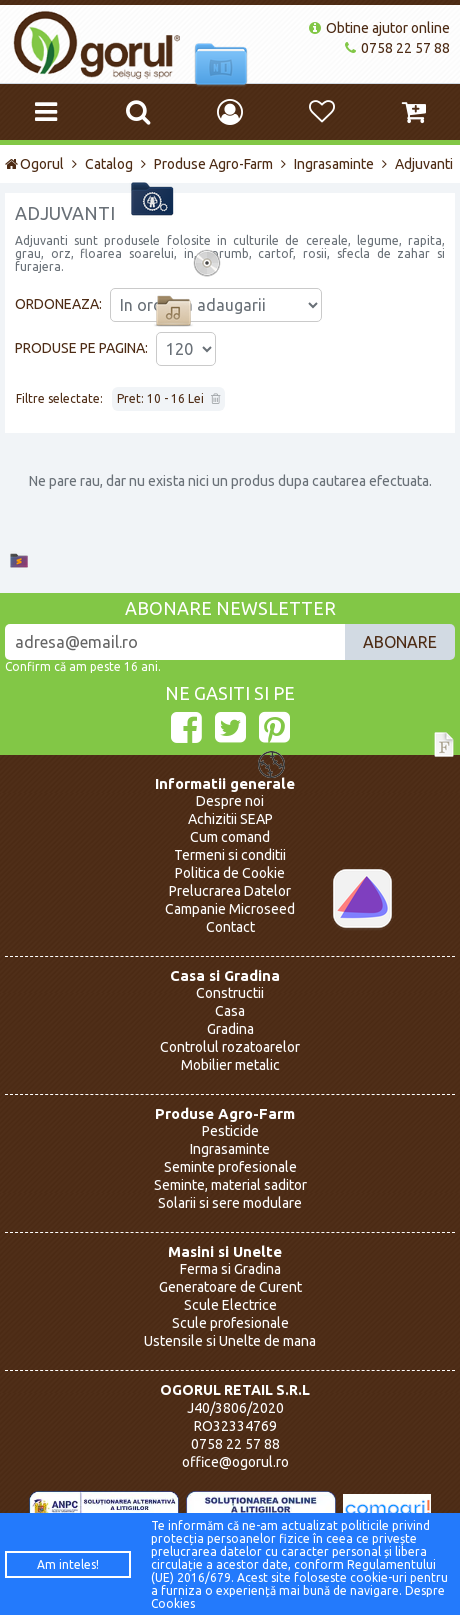 The height and width of the screenshot is (1615, 460). I want to click on open Native Instruments folder, so click(221, 64).